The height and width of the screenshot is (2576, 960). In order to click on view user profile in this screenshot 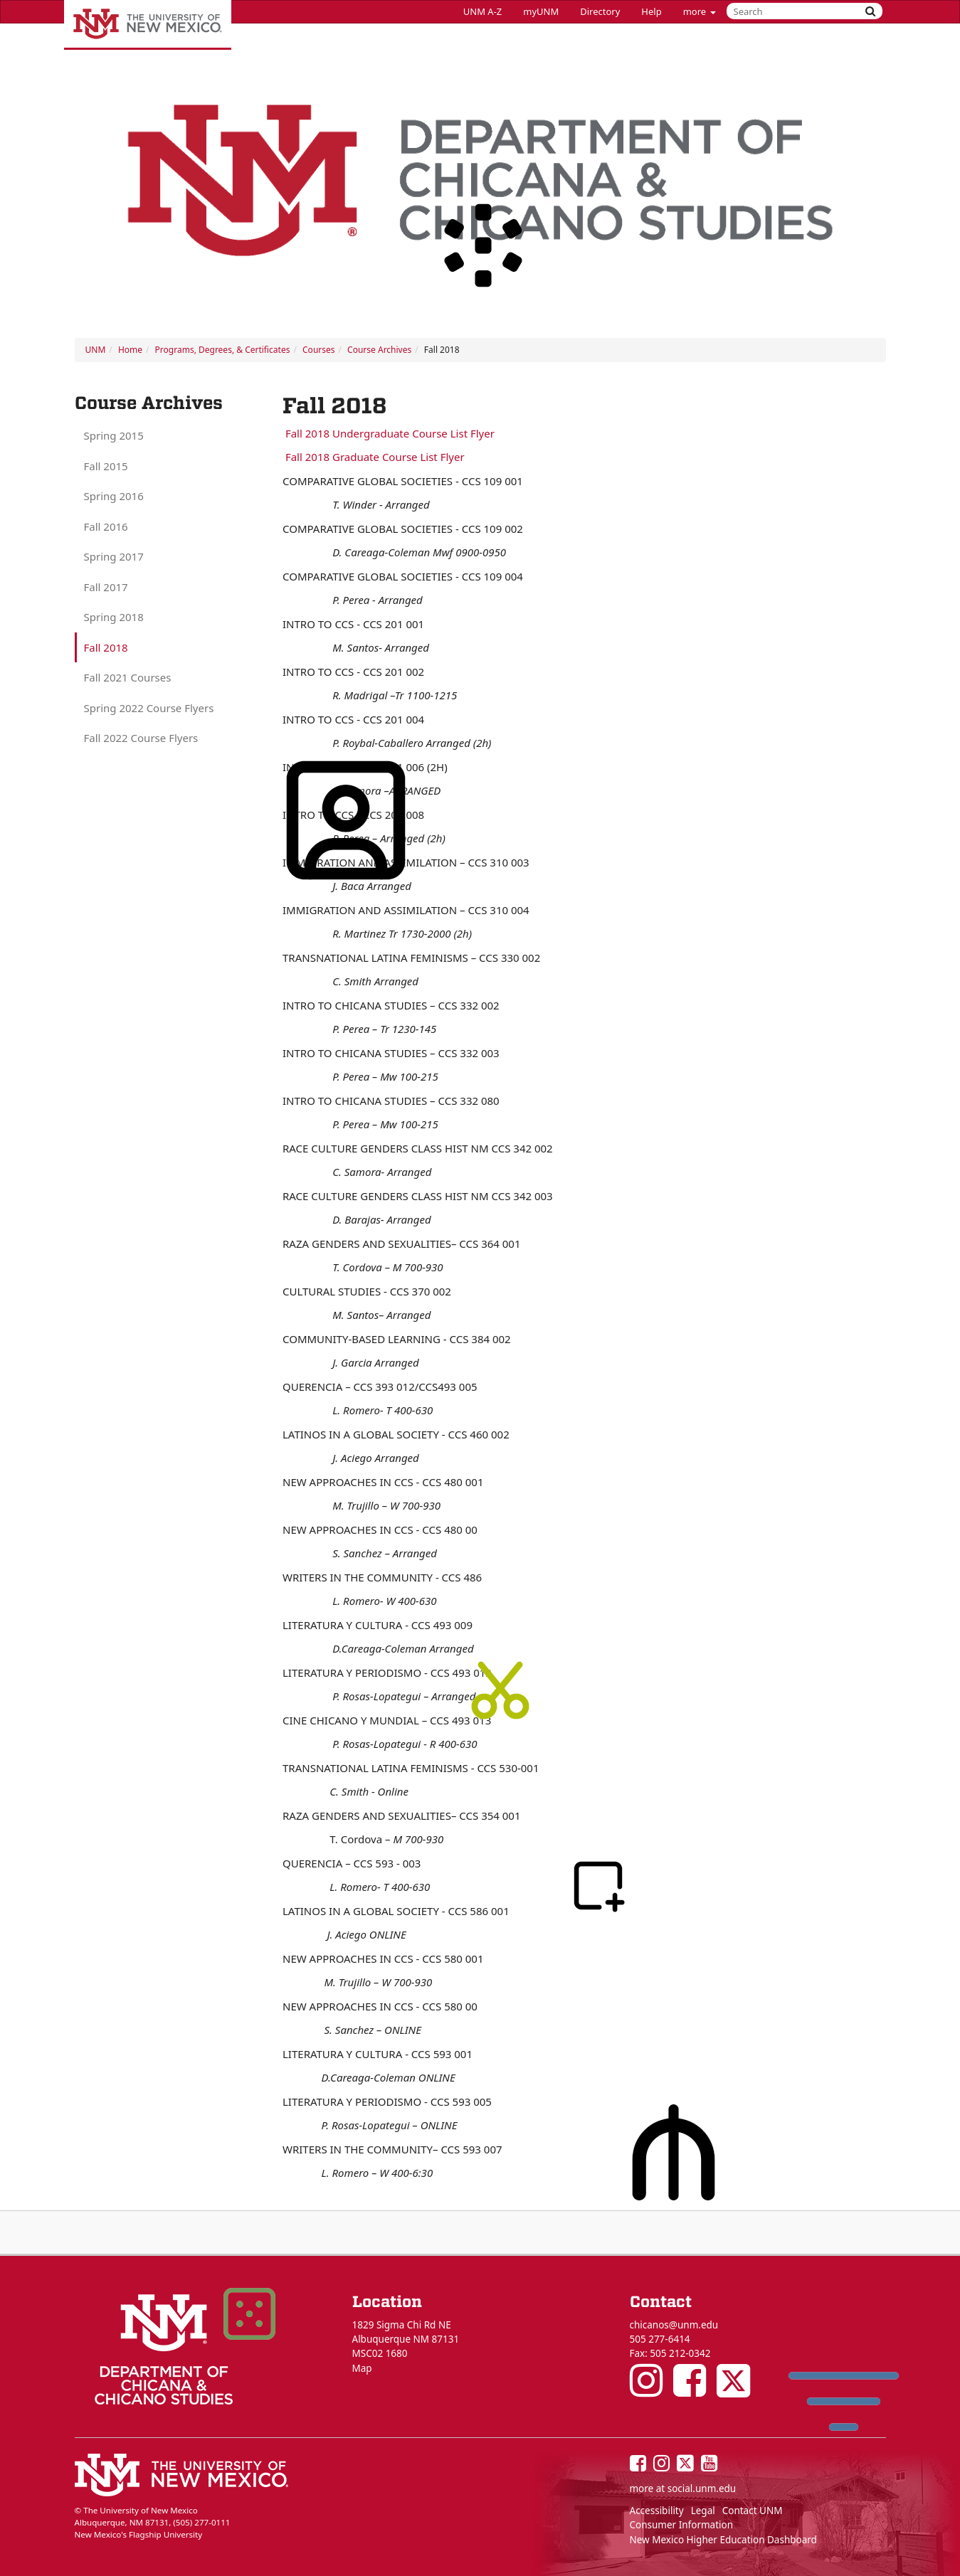, I will do `click(346, 820)`.